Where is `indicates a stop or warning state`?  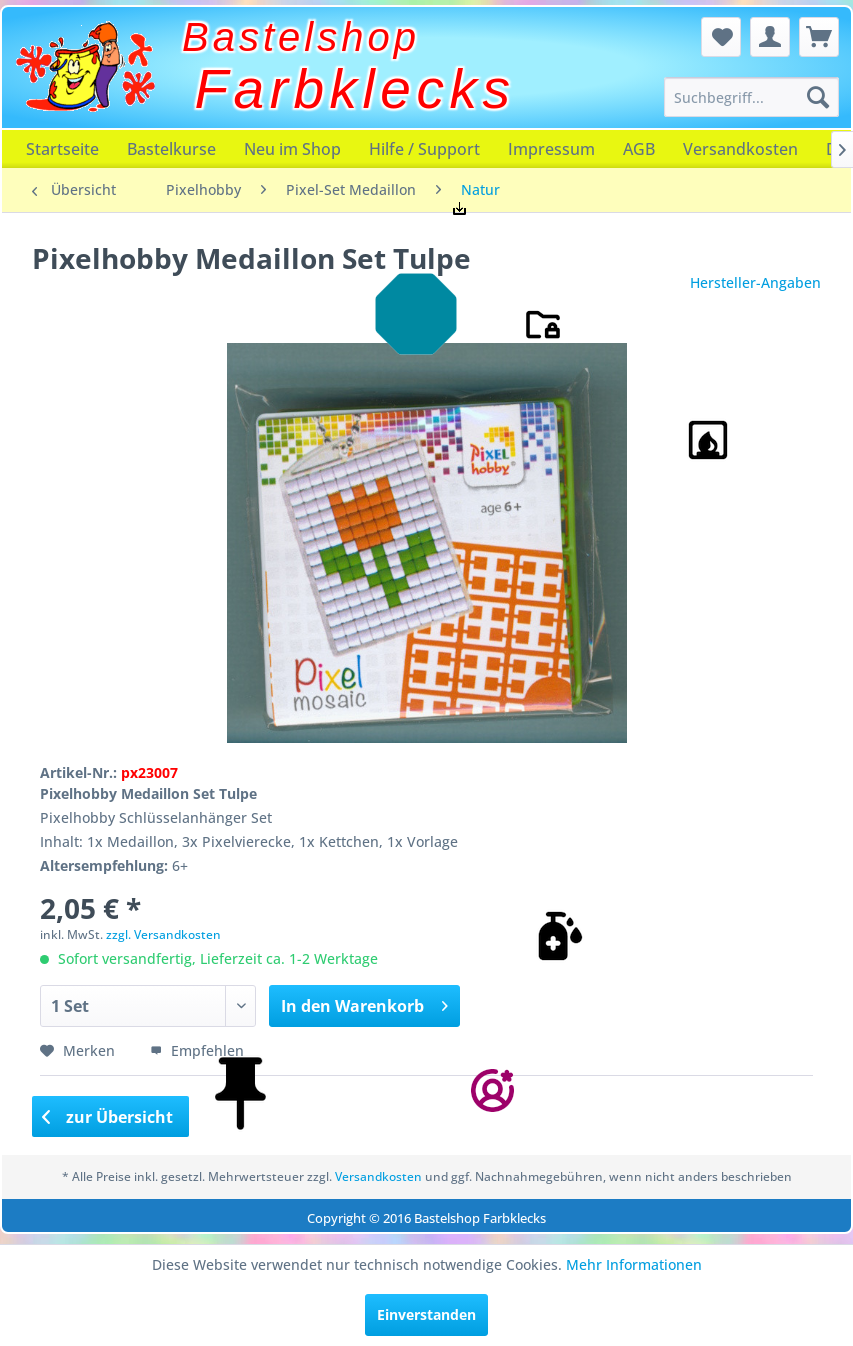 indicates a stop or warning state is located at coordinates (416, 314).